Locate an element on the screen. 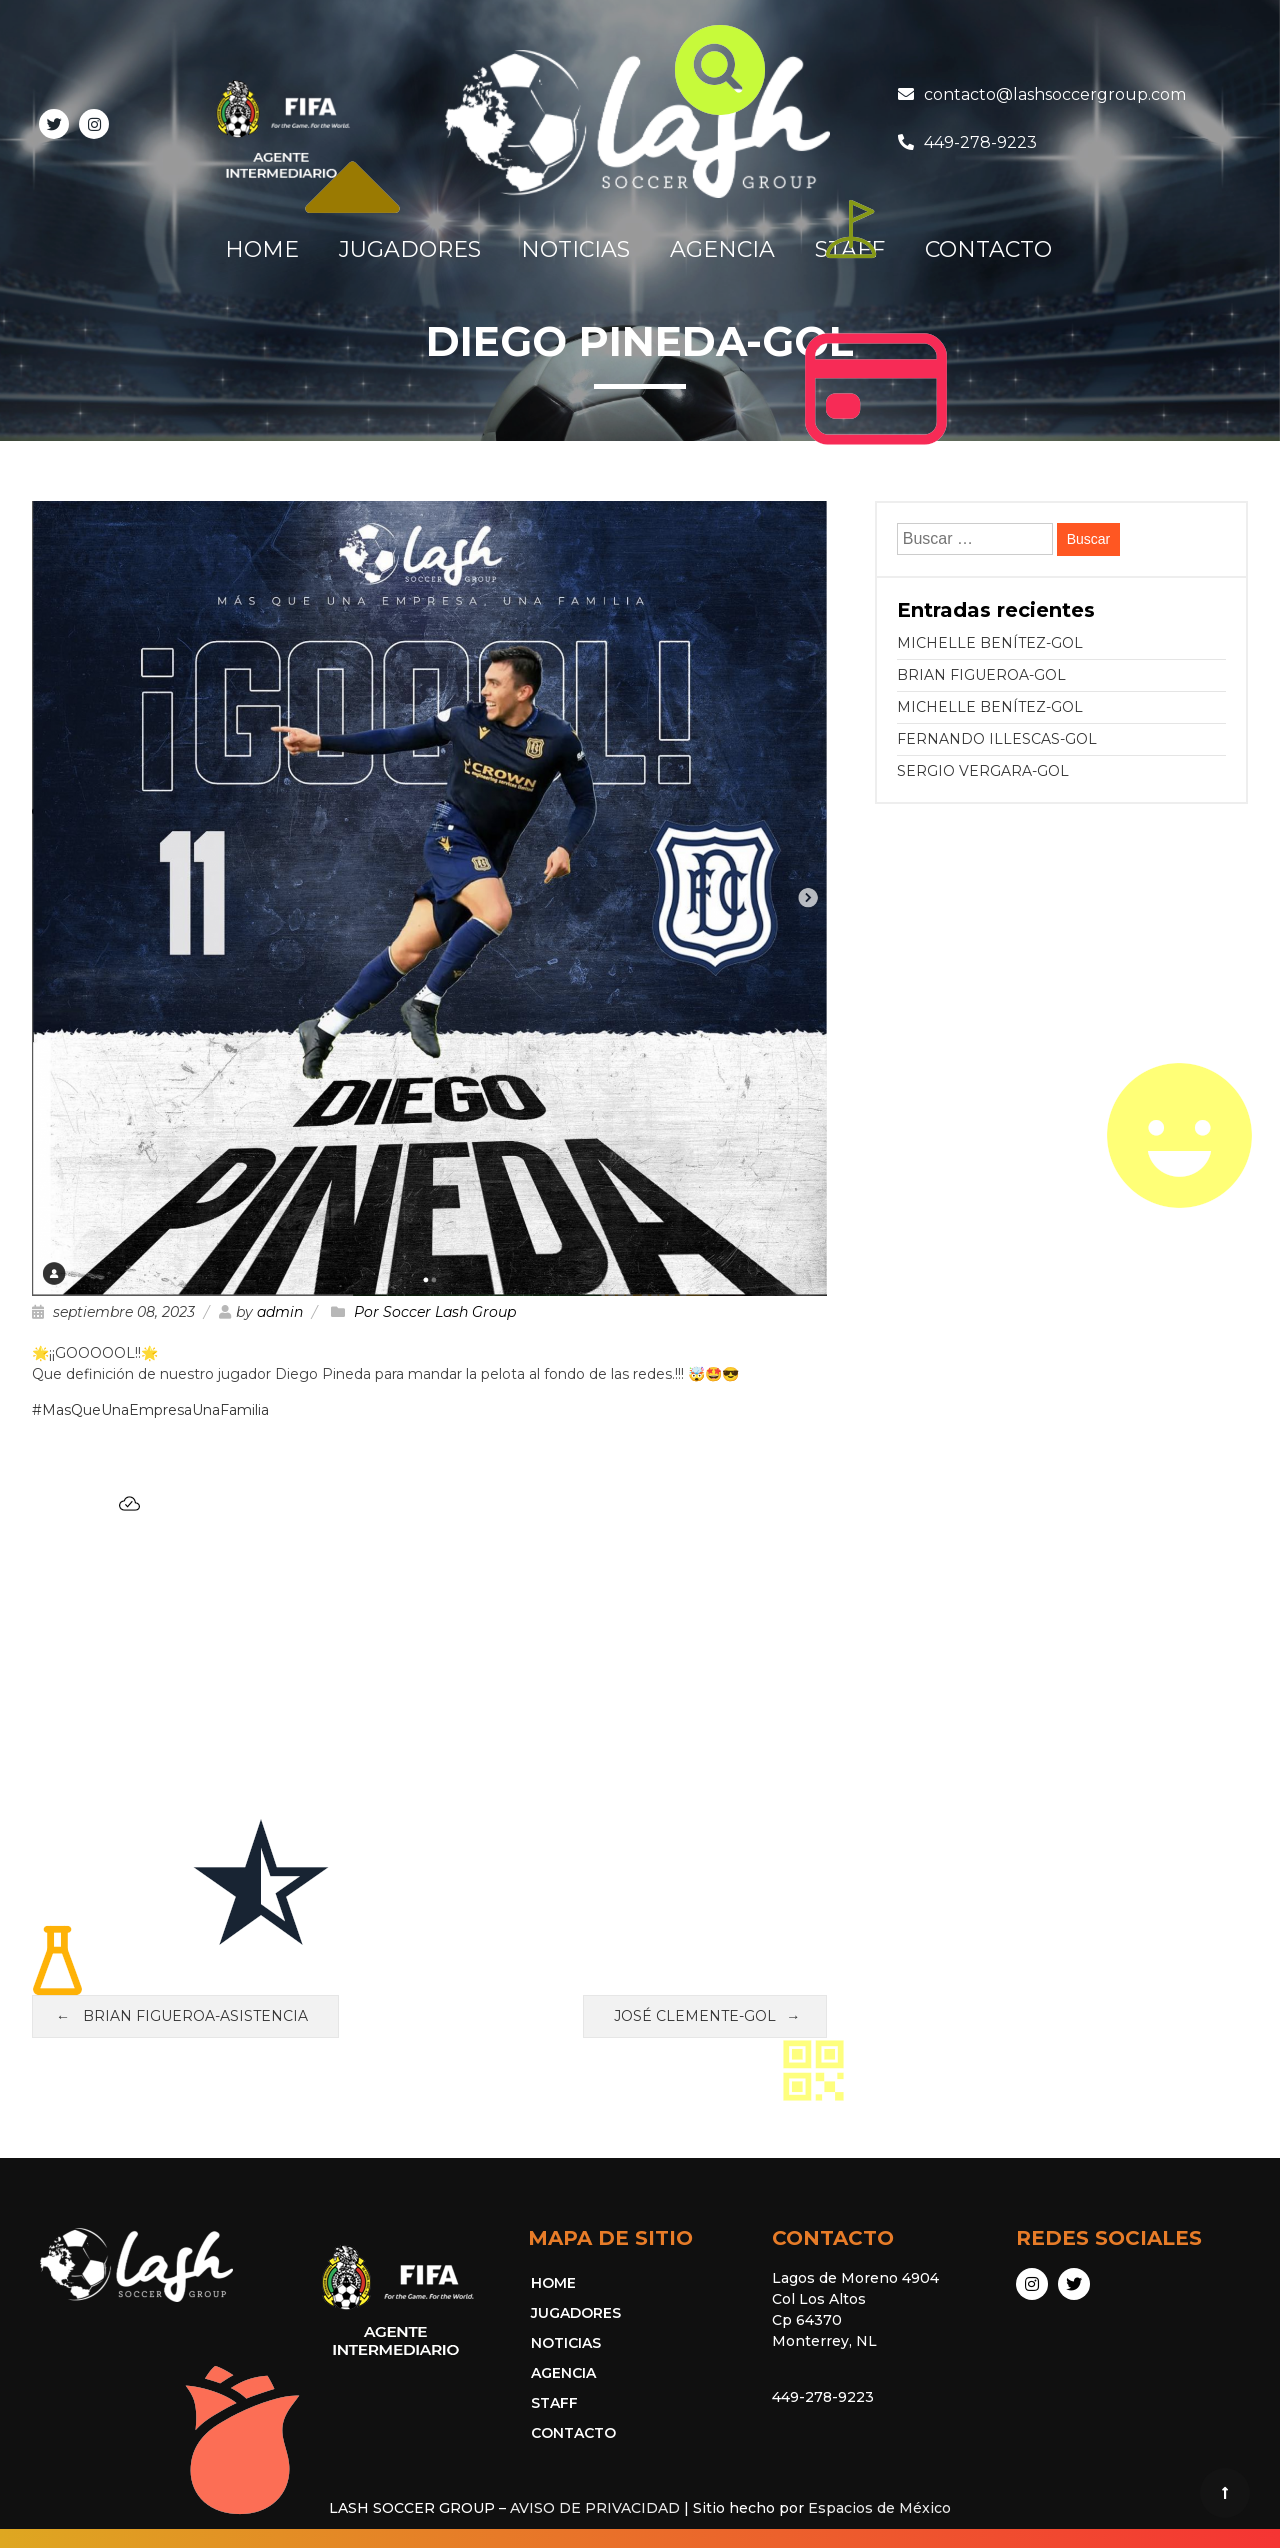 The image size is (1280, 2548). access payment methods is located at coordinates (876, 389).